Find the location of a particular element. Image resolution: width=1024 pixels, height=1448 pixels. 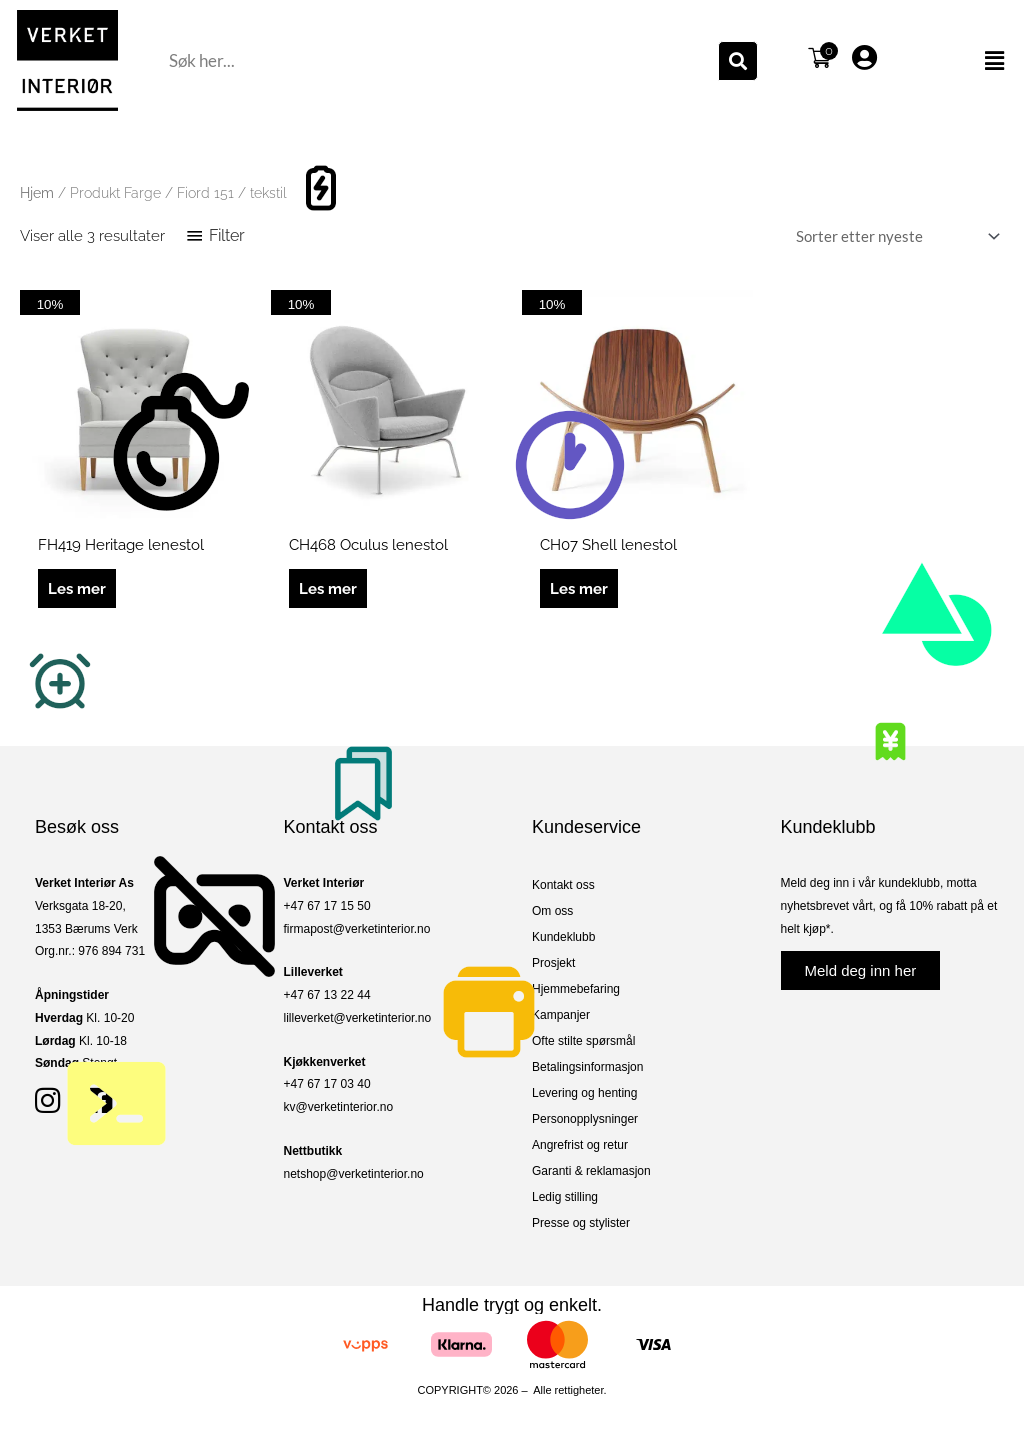

access shape tools or drawing options is located at coordinates (938, 616).